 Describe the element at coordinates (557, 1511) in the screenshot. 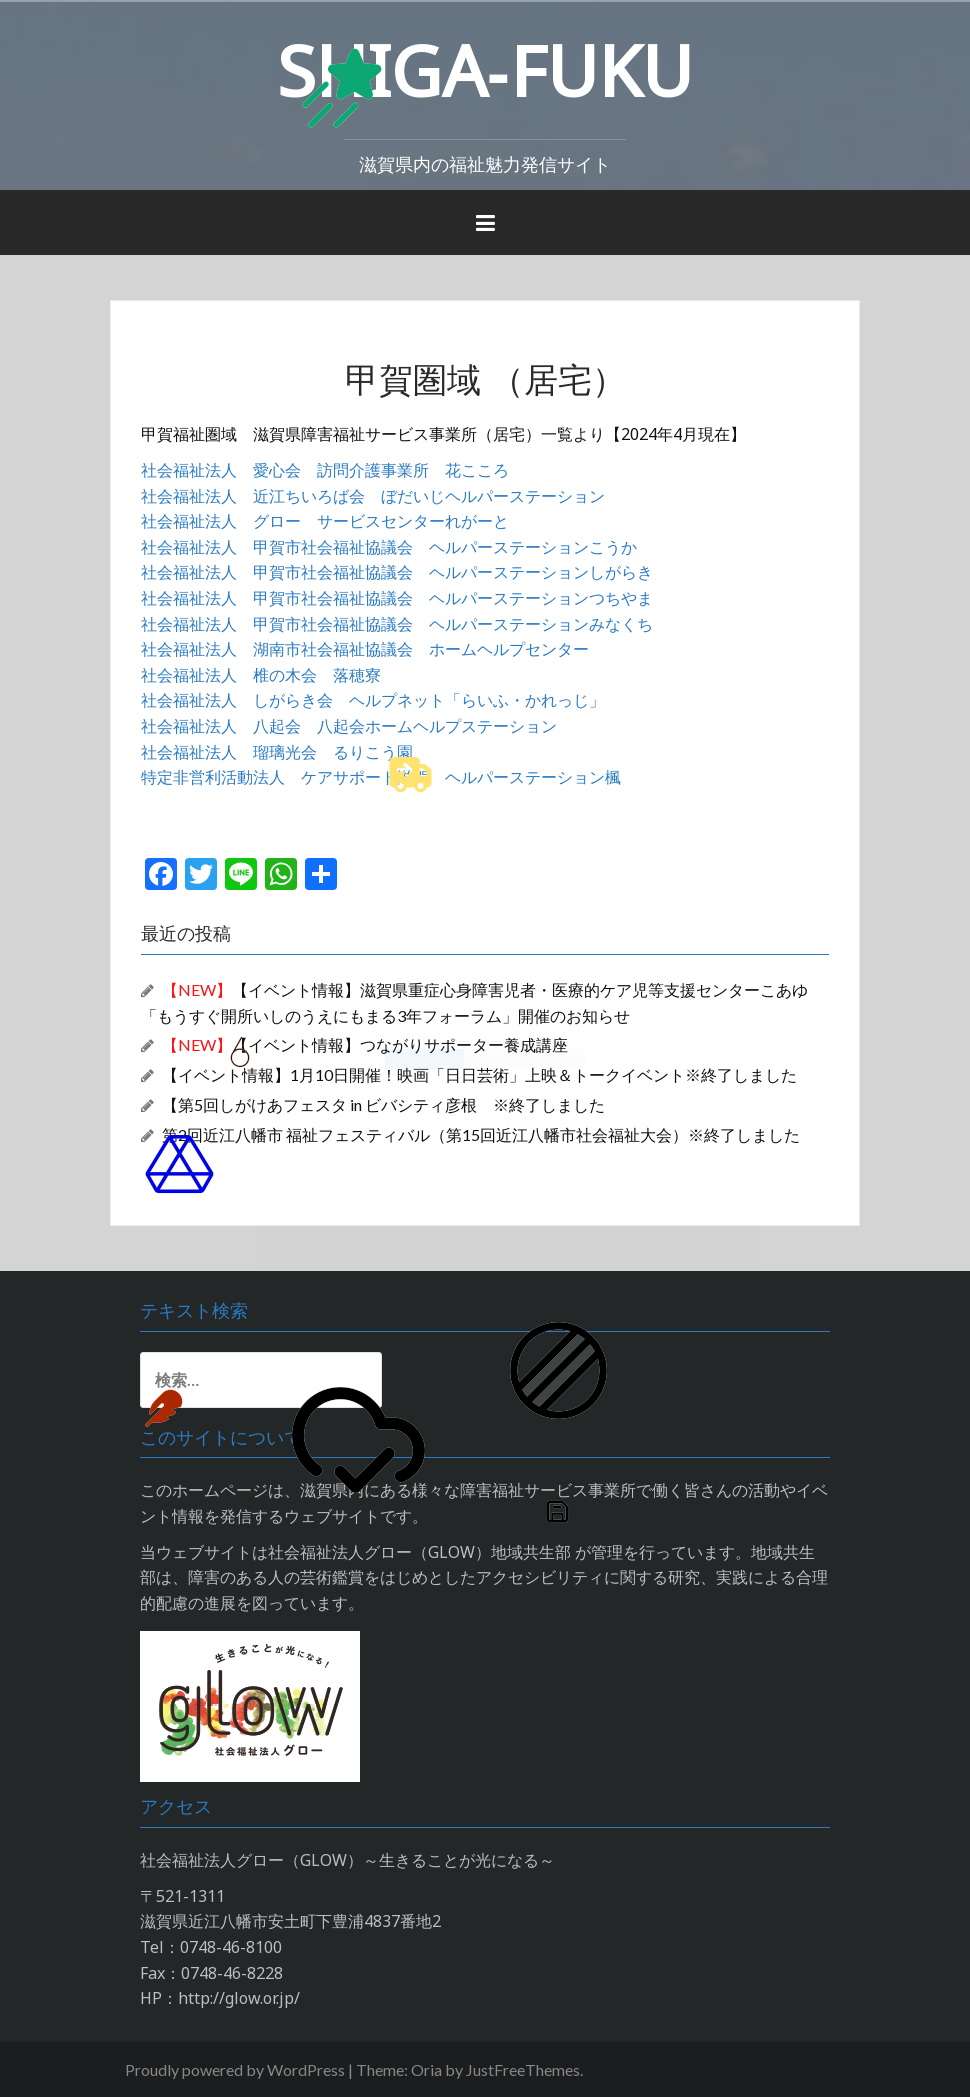

I see `save current file or document` at that location.